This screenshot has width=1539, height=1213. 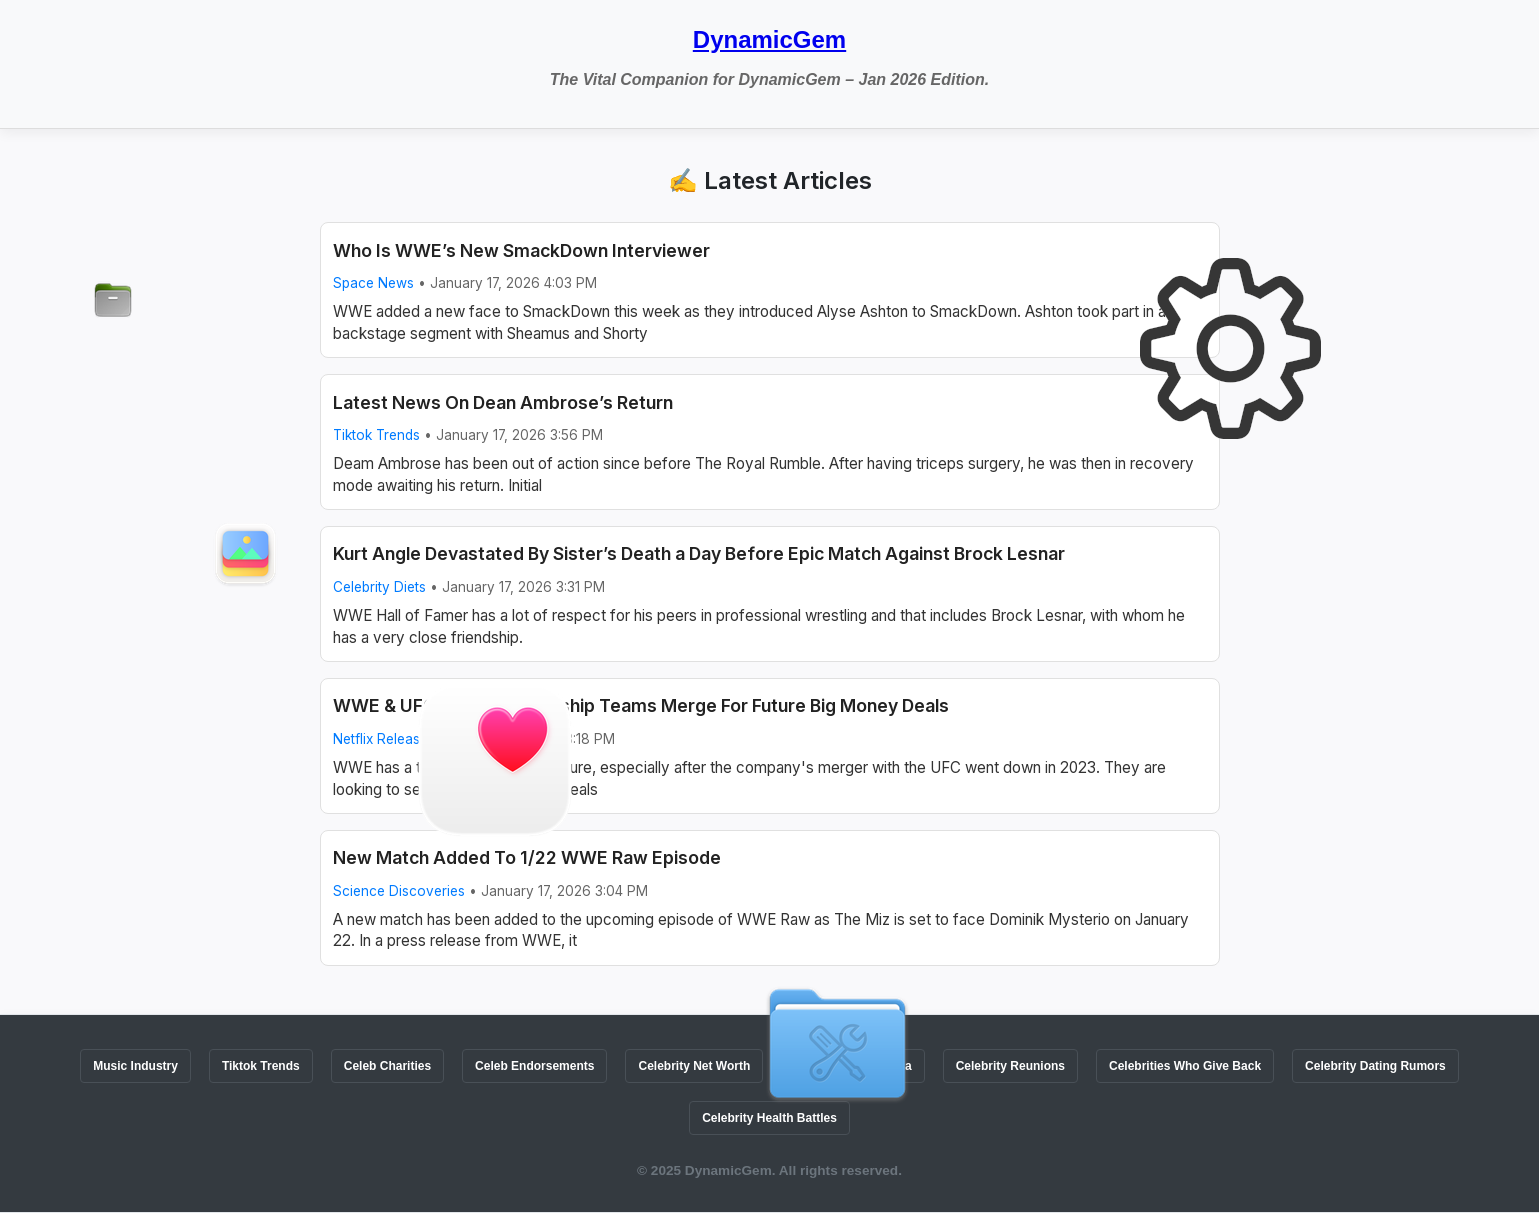 What do you see at coordinates (245, 553) in the screenshot?
I see `open imagefan reloaded photo viewer app` at bounding box center [245, 553].